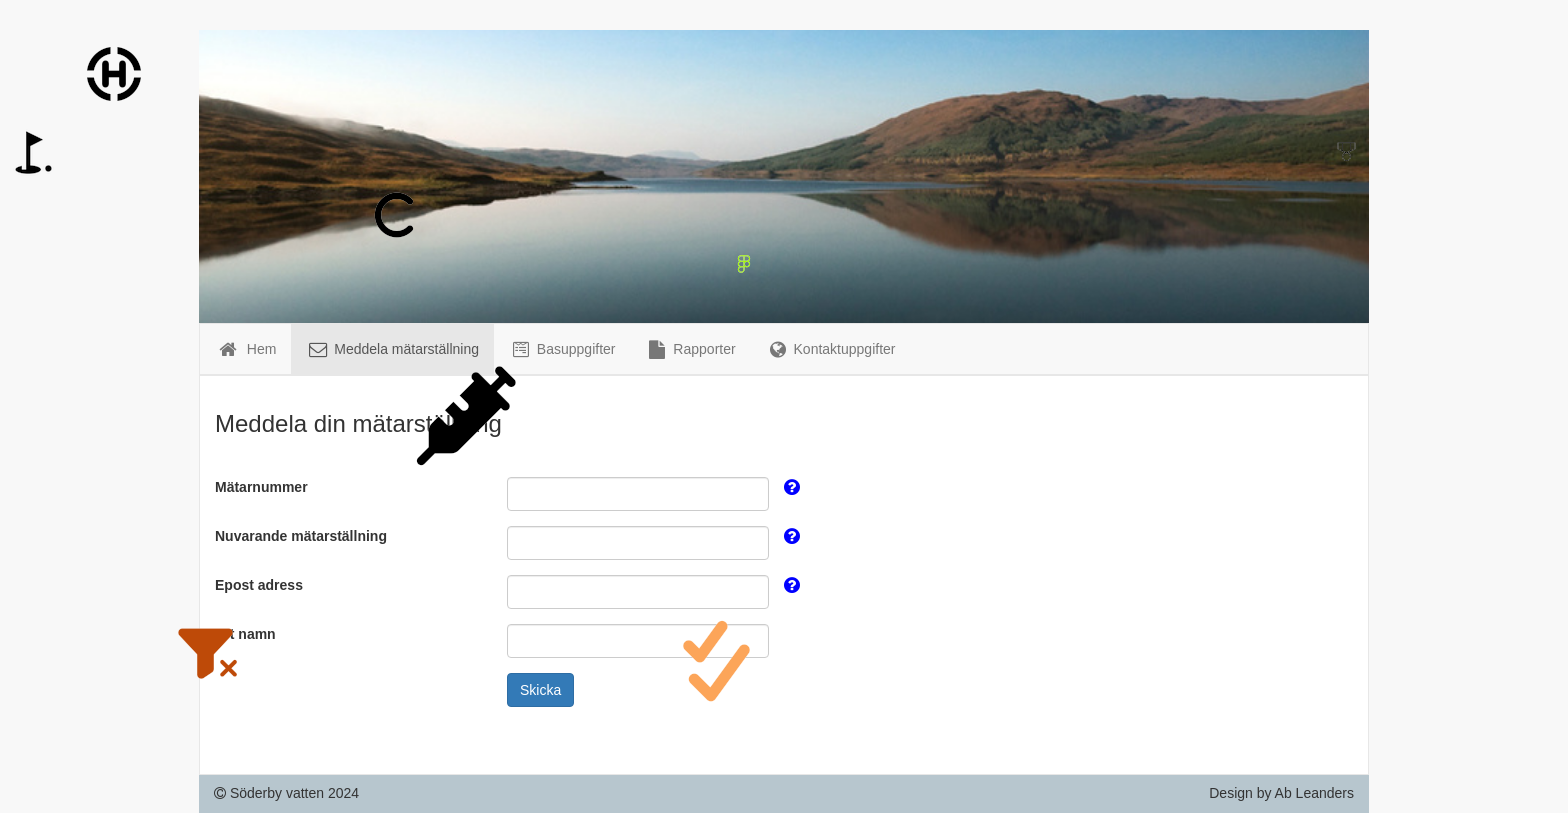 This screenshot has width=1568, height=813. What do you see at coordinates (464, 418) in the screenshot?
I see `access medical or health-related features` at bounding box center [464, 418].